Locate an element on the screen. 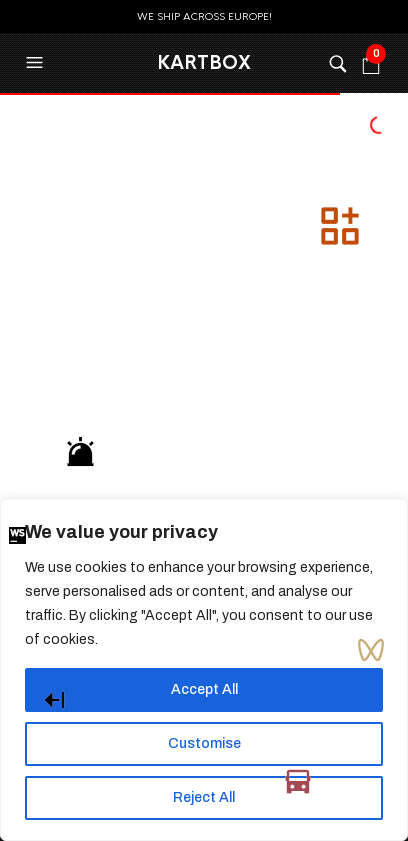 The height and width of the screenshot is (841, 408). indicates a system warning or alert is located at coordinates (80, 451).